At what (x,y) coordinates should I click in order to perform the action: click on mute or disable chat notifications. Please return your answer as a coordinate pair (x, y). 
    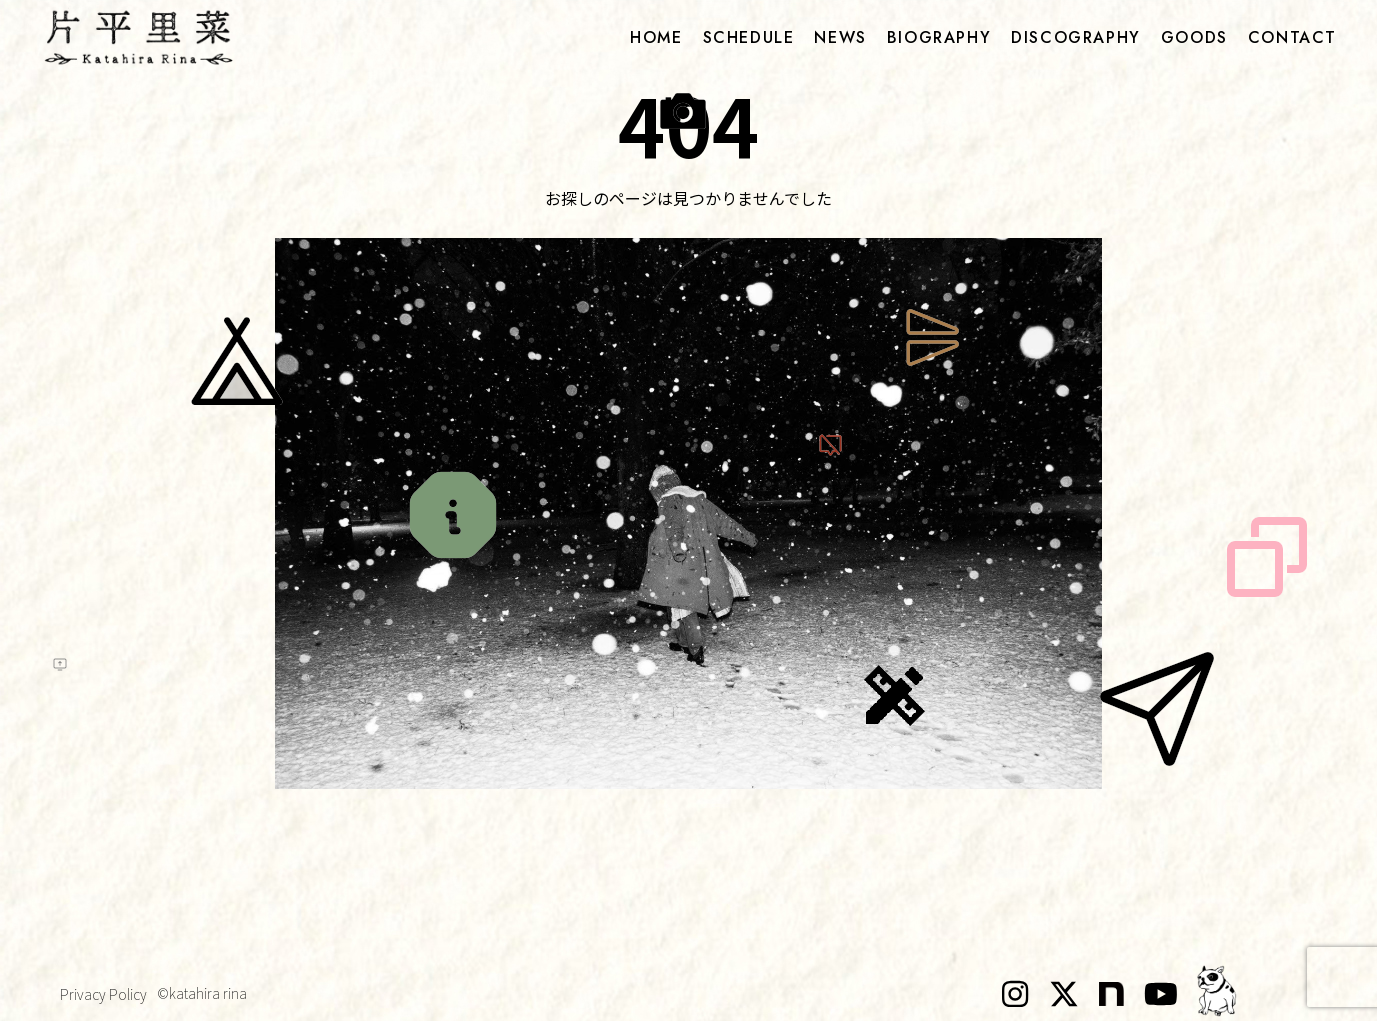
    Looking at the image, I should click on (830, 444).